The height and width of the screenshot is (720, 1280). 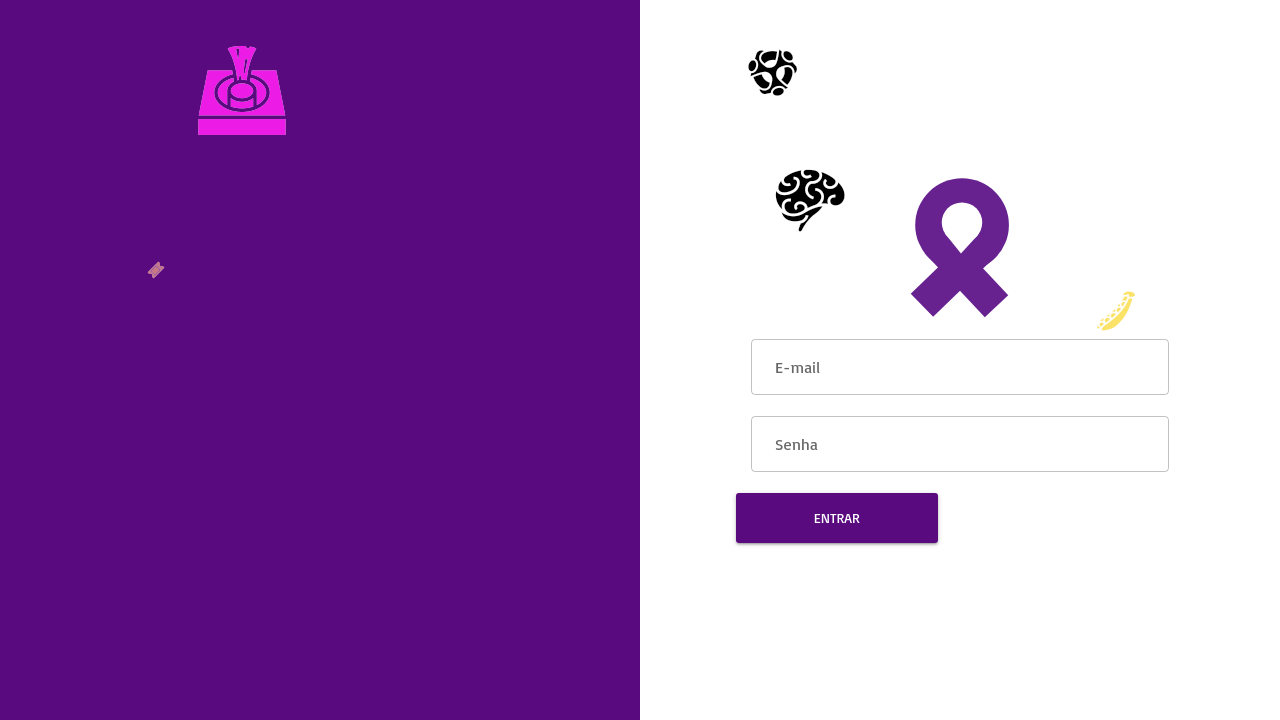 What do you see at coordinates (810, 199) in the screenshot?
I see `access AI or smart features` at bounding box center [810, 199].